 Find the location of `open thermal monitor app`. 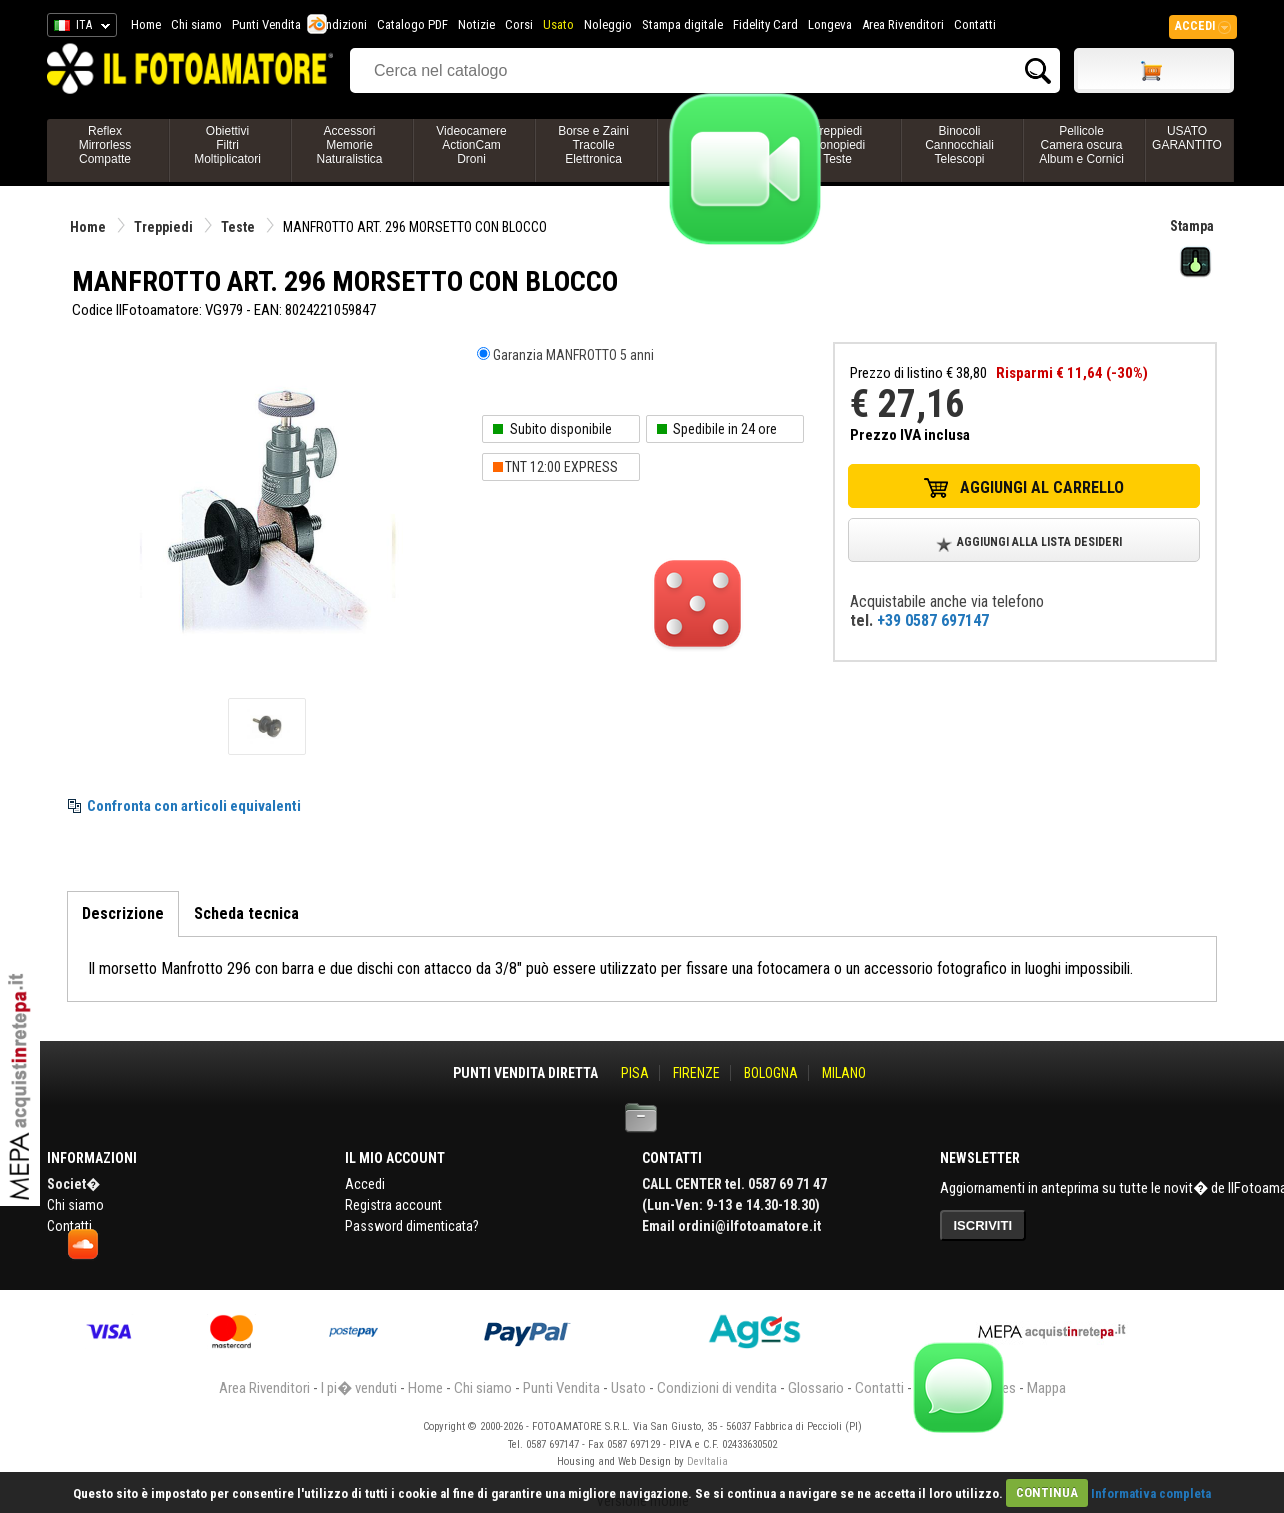

open thermal monitor app is located at coordinates (1195, 261).